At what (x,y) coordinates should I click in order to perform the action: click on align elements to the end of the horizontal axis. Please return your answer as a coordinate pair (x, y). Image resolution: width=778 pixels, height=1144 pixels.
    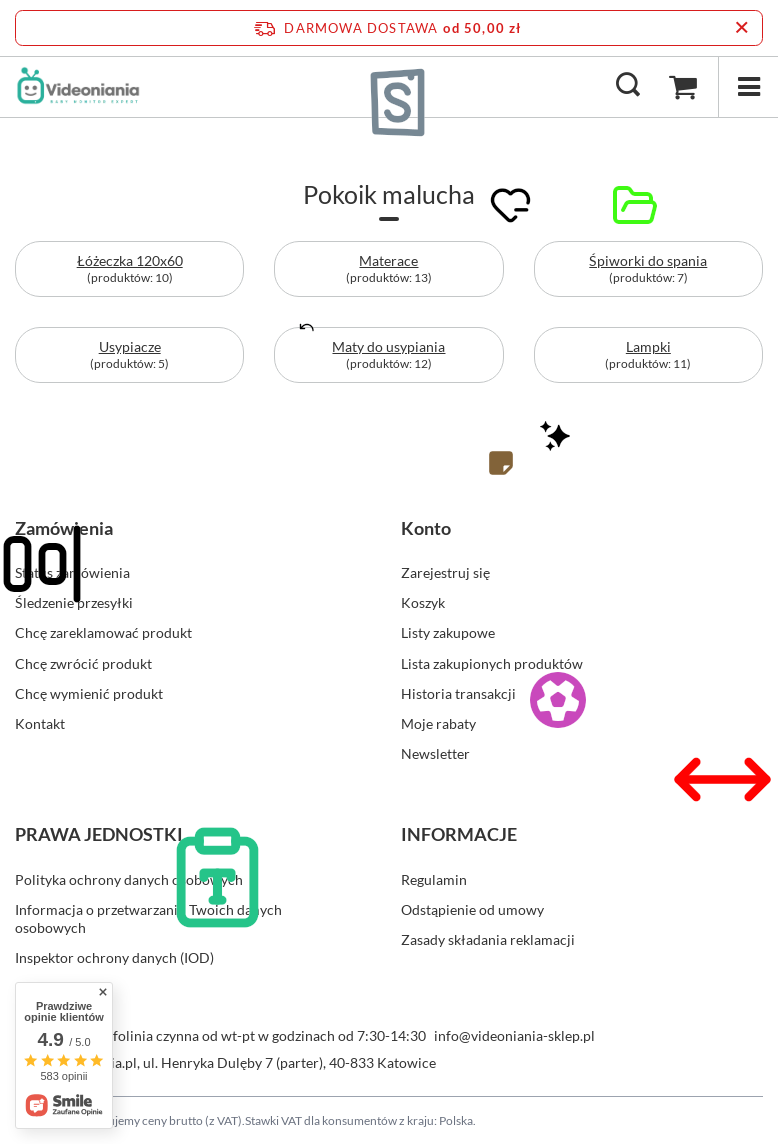
    Looking at the image, I should click on (42, 564).